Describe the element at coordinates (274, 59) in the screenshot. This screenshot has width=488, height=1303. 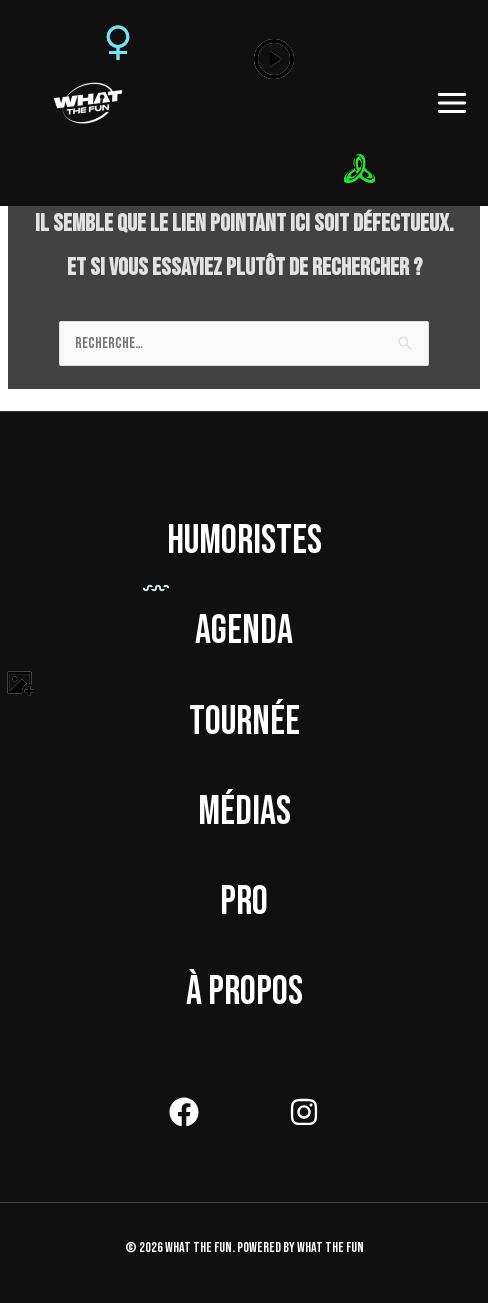
I see `play media or video content` at that location.